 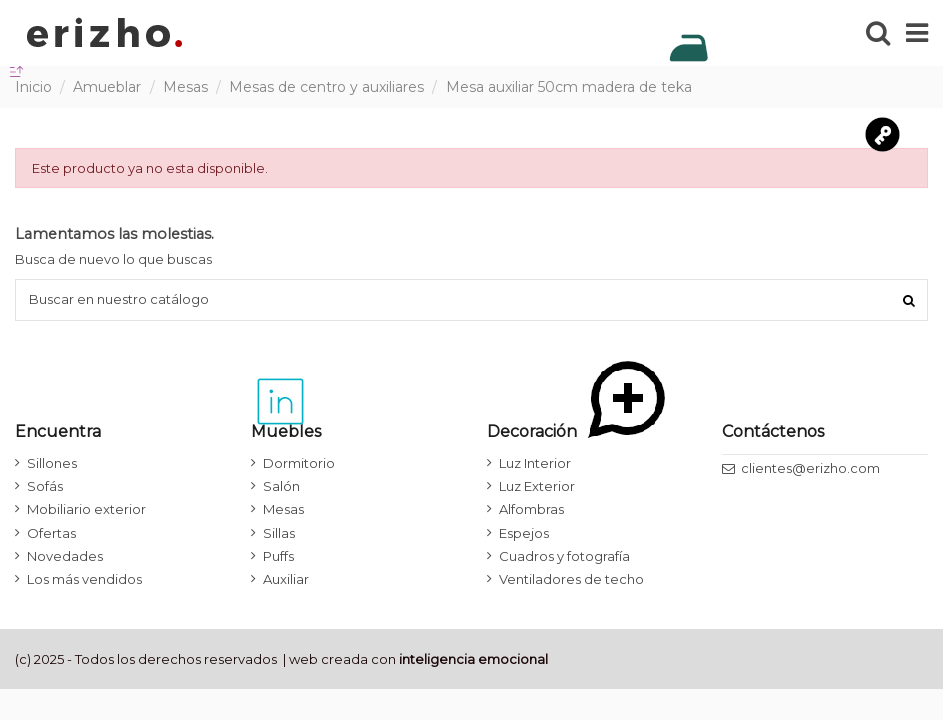 What do you see at coordinates (628, 398) in the screenshot?
I see `add a review or comment to a location` at bounding box center [628, 398].